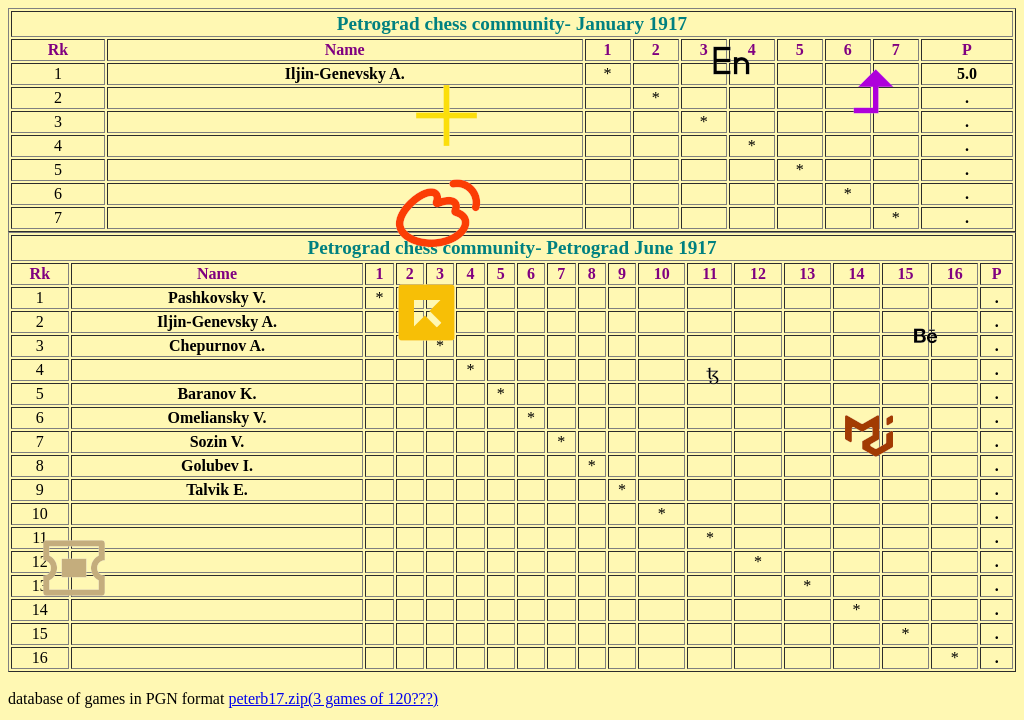 Image resolution: width=1024 pixels, height=720 pixels. I want to click on tezos (XTZ) cryptocurrency logo, so click(712, 375).